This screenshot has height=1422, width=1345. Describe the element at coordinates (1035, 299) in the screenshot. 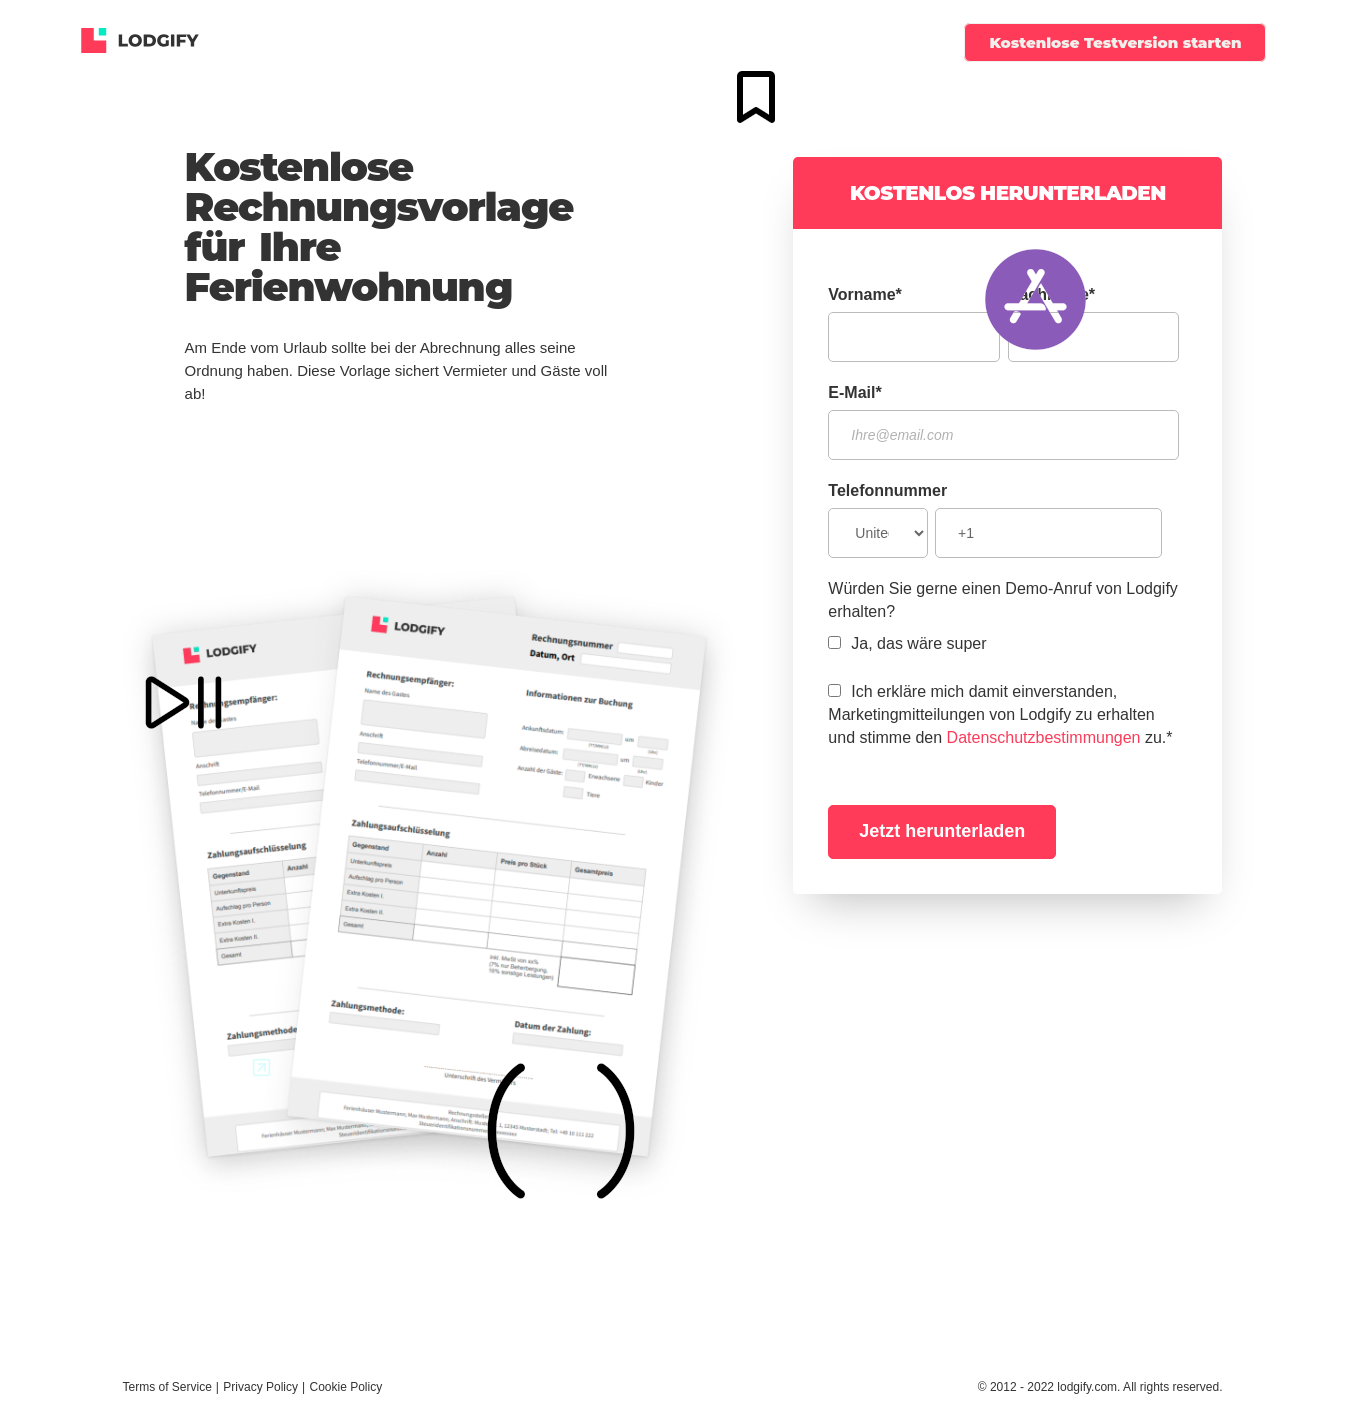

I see `open the apple app store` at that location.